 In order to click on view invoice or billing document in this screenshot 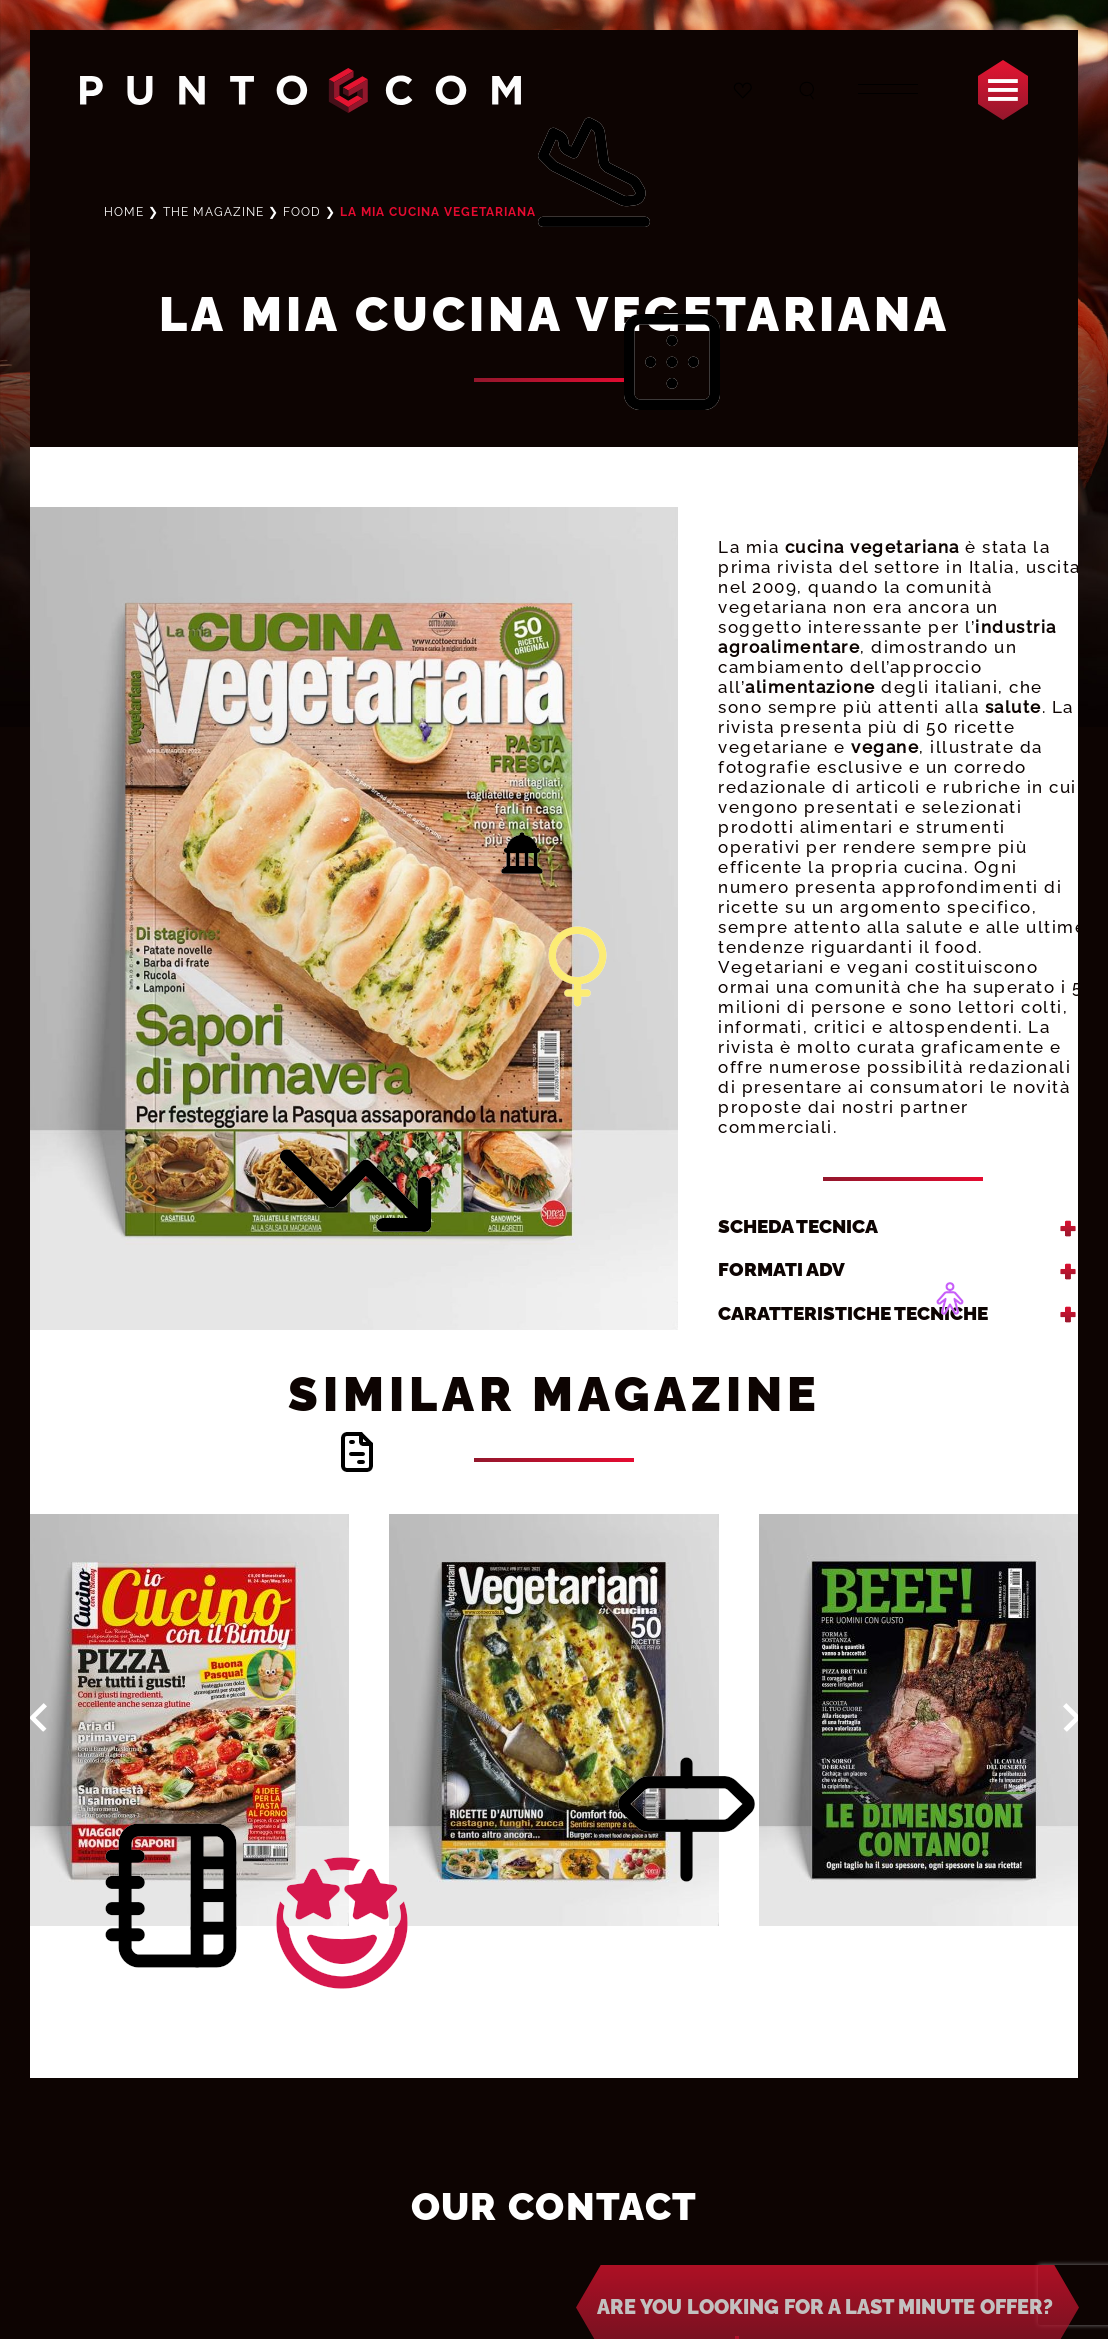, I will do `click(357, 1452)`.